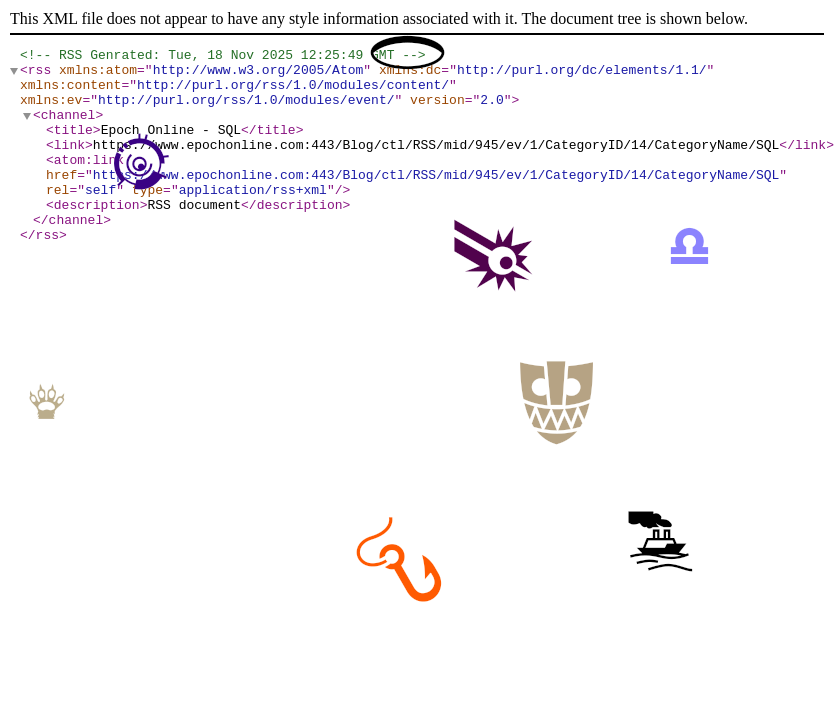 The image size is (834, 720). Describe the element at coordinates (141, 161) in the screenshot. I see `access microscope or magnification tools` at that location.